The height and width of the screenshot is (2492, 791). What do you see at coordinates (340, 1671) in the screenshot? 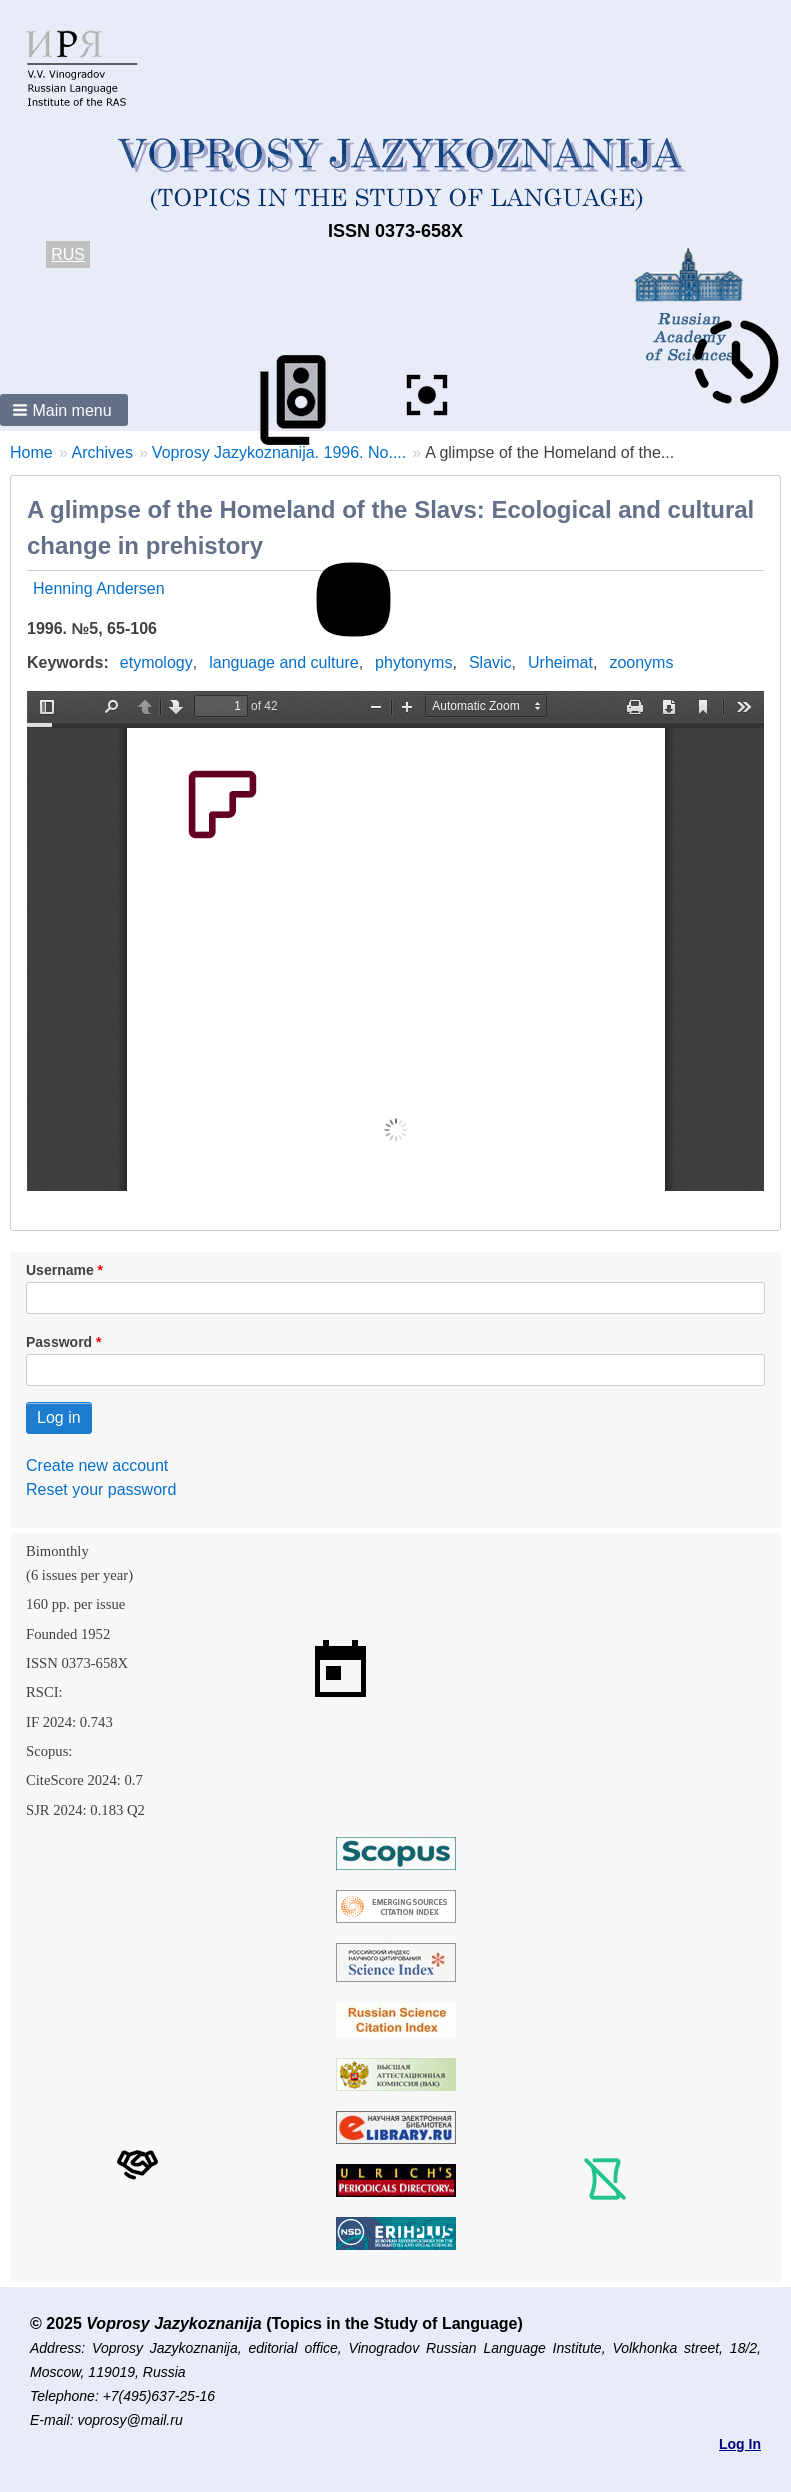
I see `view today's date or events` at bounding box center [340, 1671].